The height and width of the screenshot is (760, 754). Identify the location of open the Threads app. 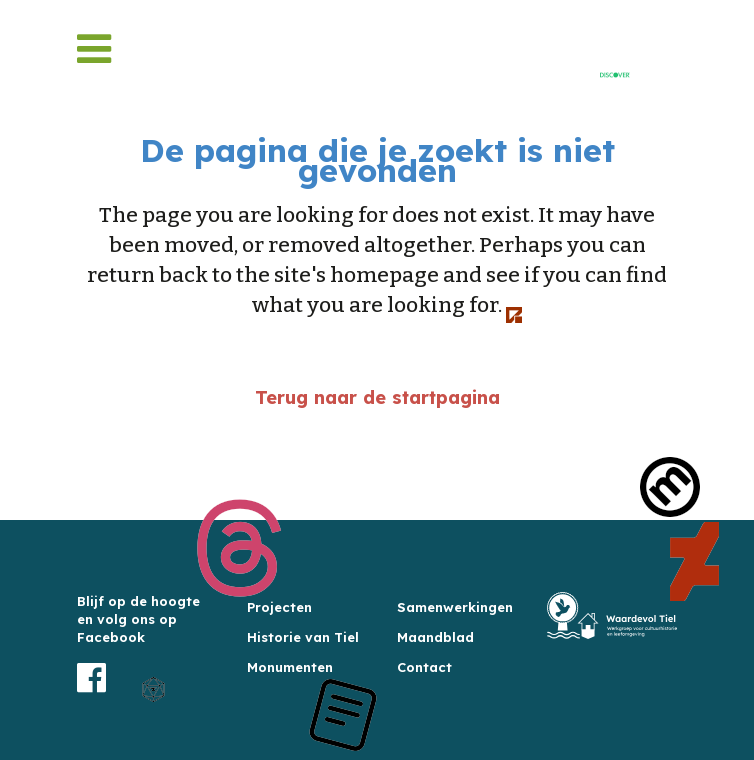
(239, 548).